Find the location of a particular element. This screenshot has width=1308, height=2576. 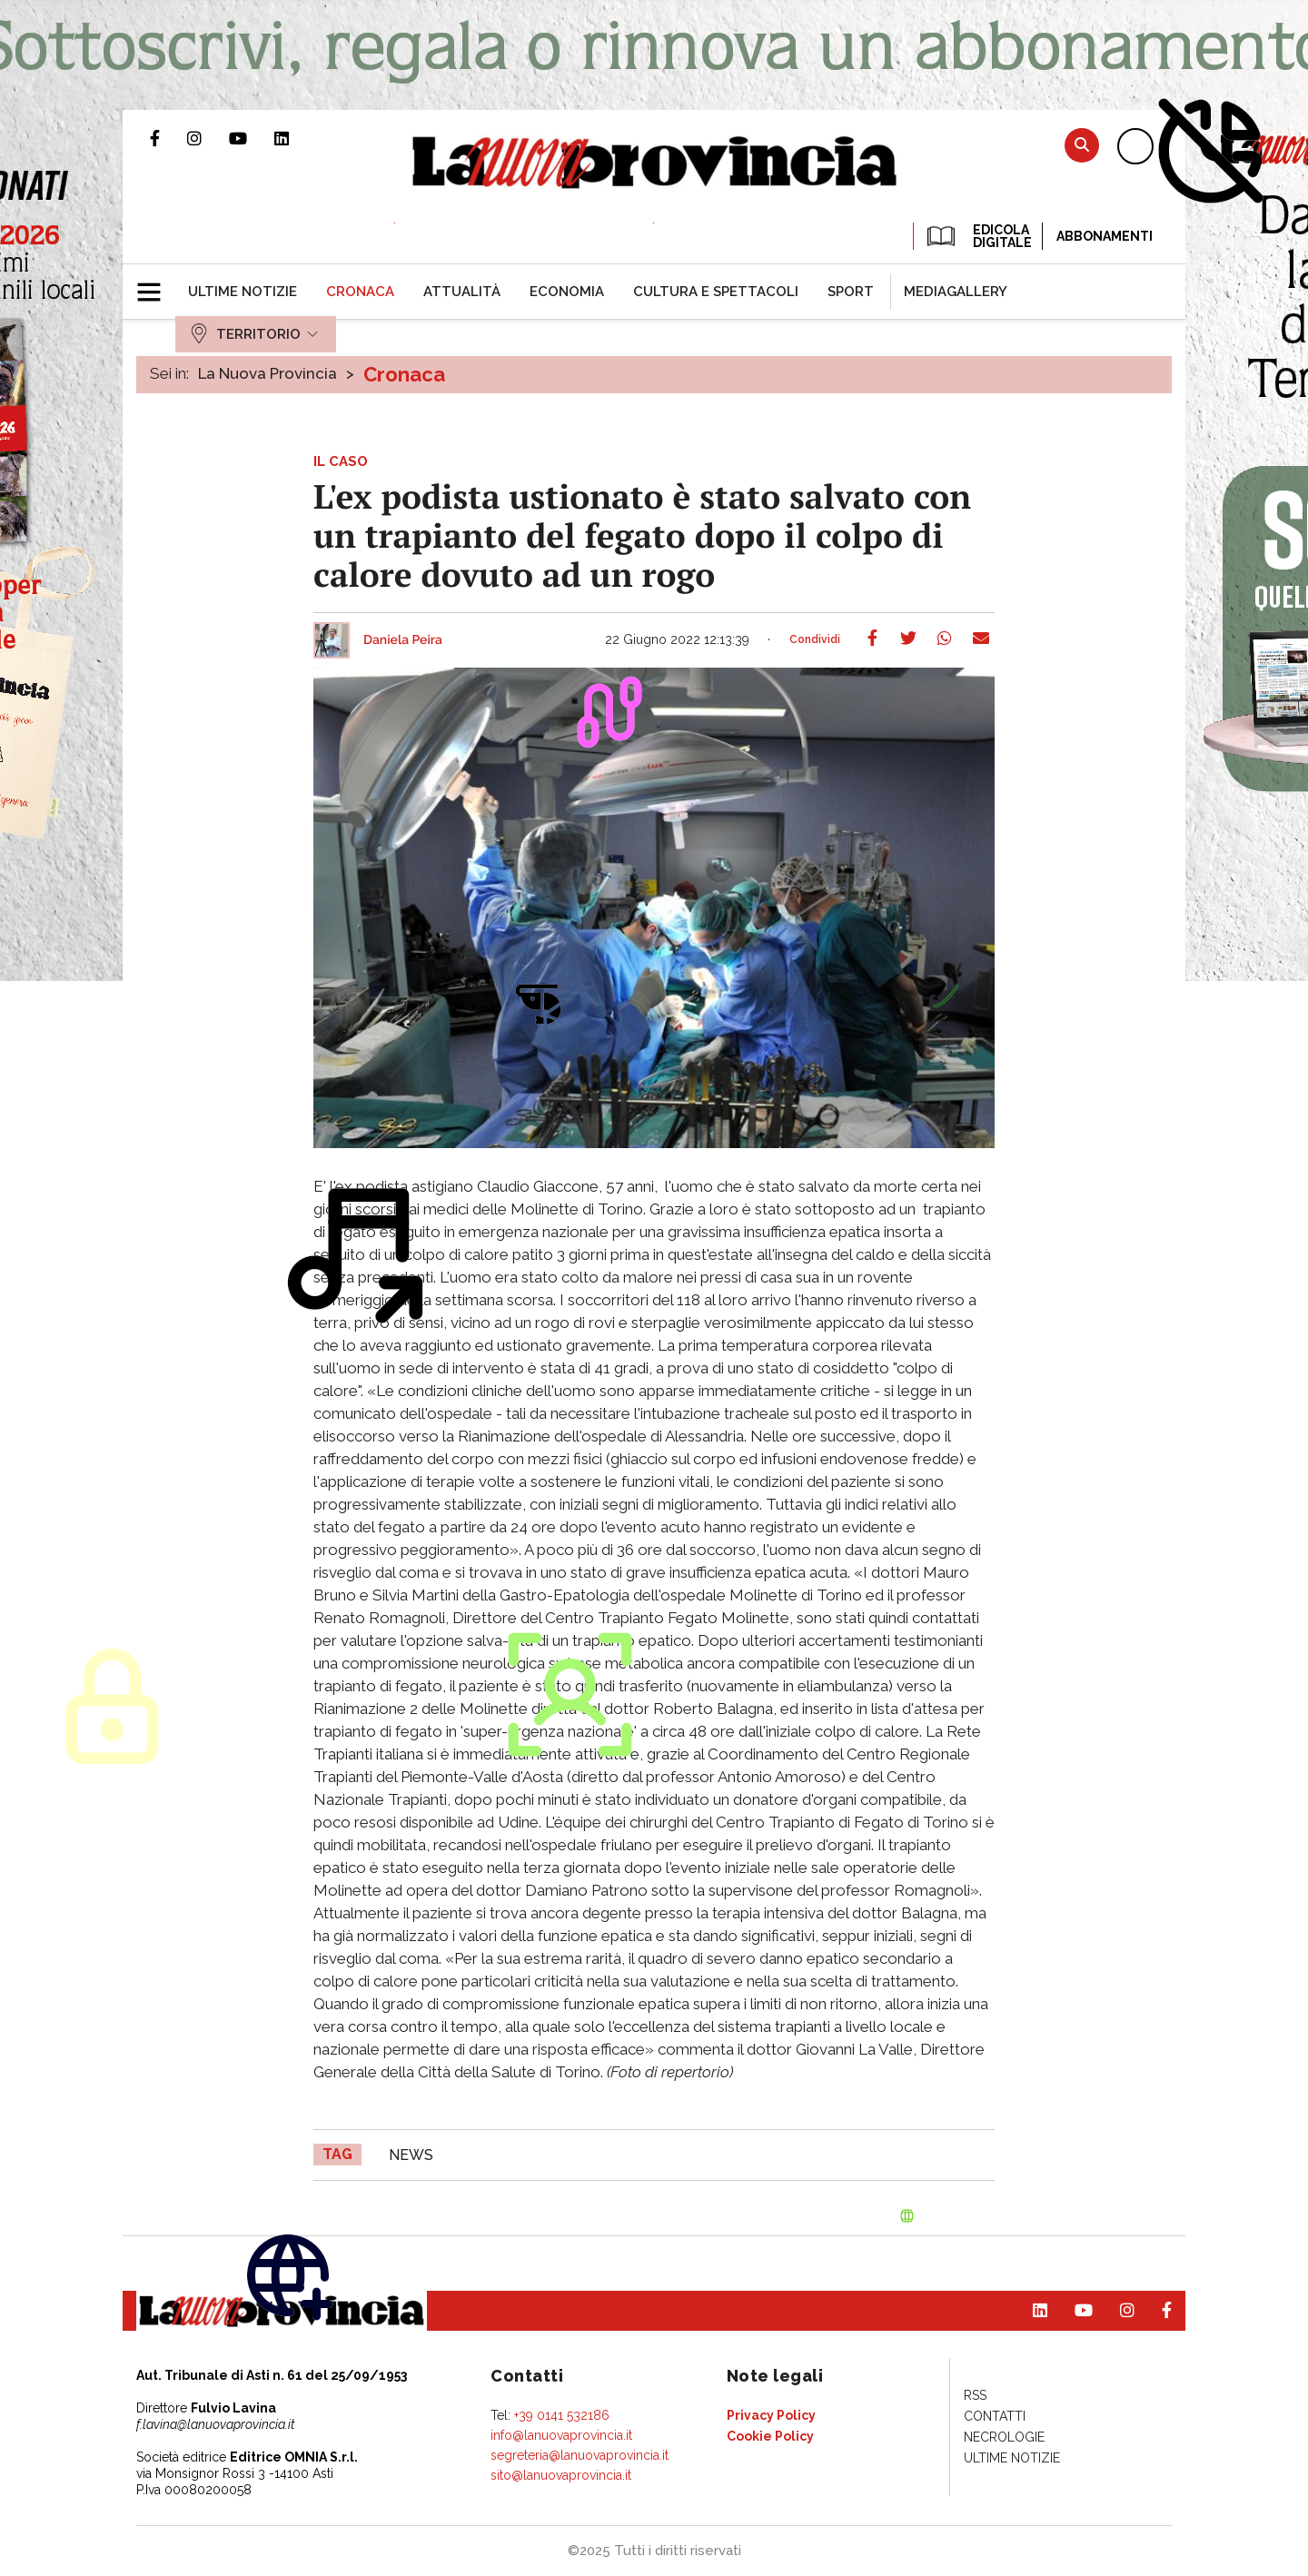

add a new language or region is located at coordinates (288, 2275).